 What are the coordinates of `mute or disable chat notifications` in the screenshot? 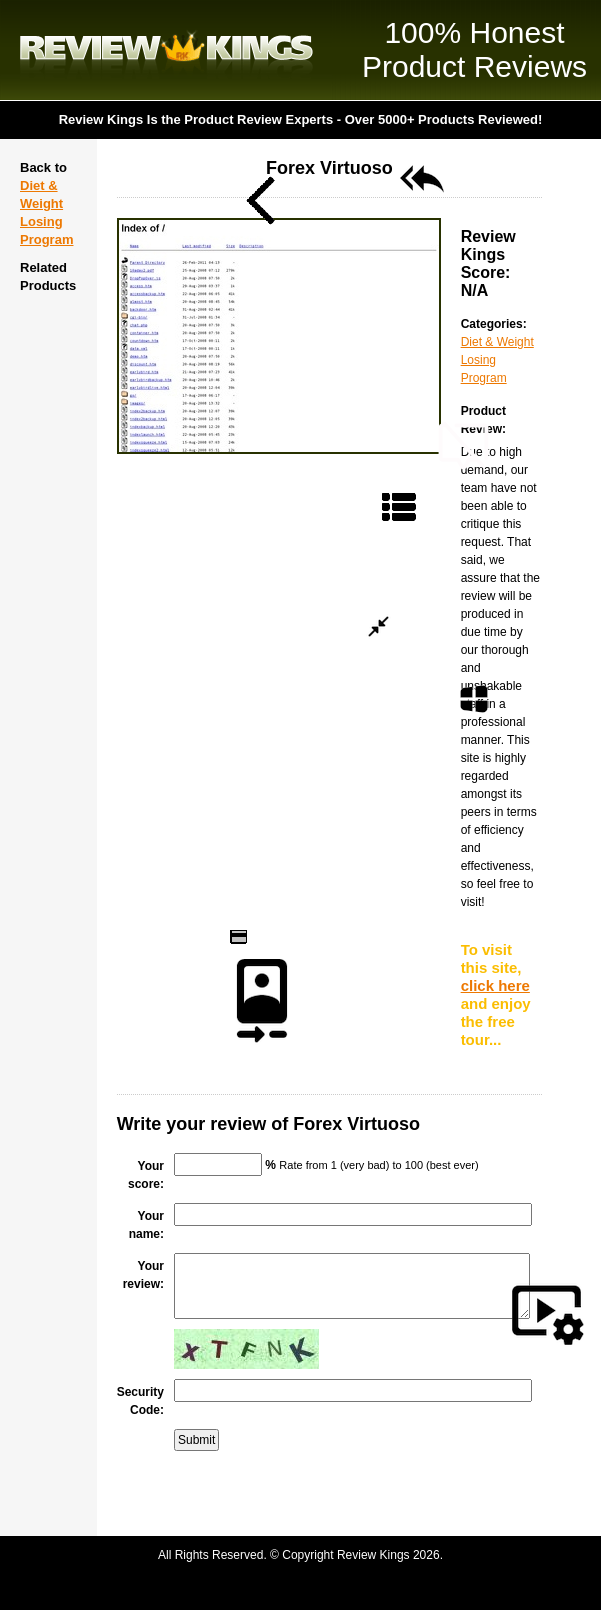 It's located at (463, 444).